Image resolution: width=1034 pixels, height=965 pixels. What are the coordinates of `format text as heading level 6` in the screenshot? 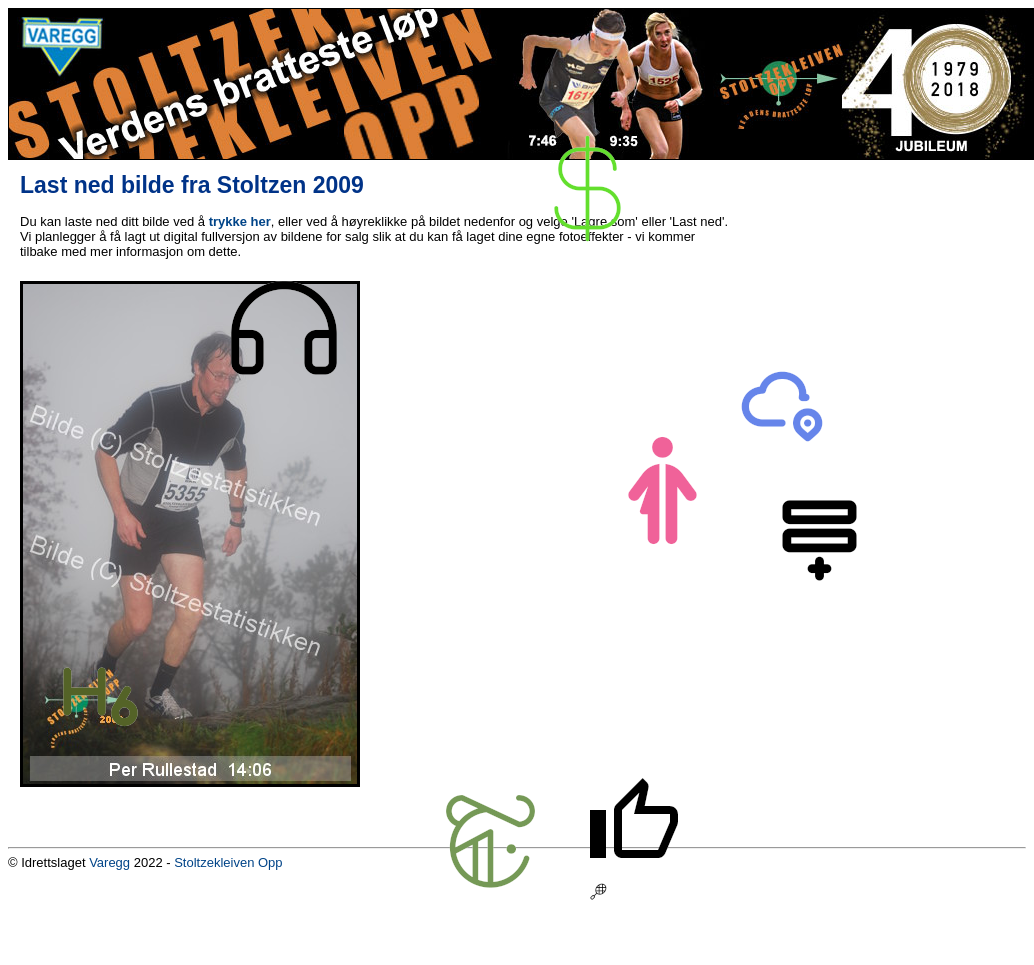 It's located at (96, 695).